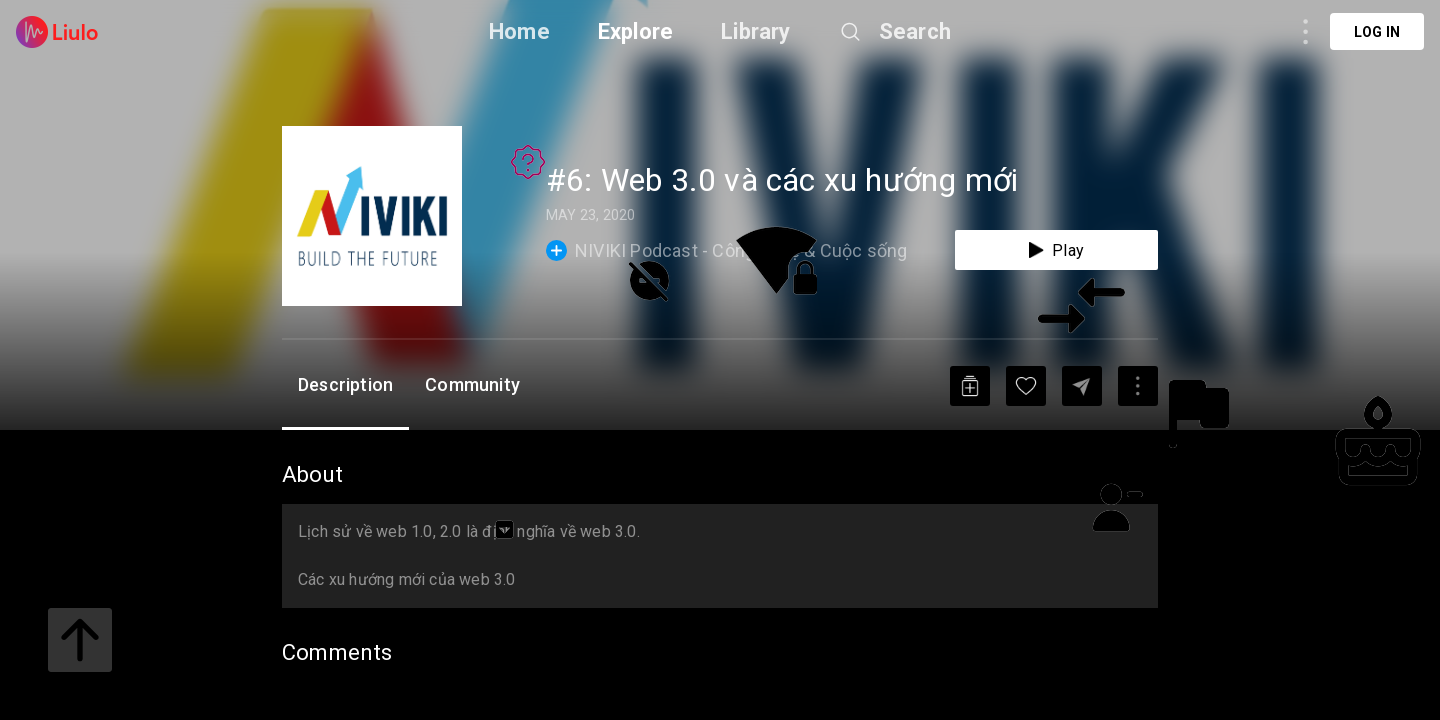  I want to click on disable do not disturb mode, so click(649, 280).